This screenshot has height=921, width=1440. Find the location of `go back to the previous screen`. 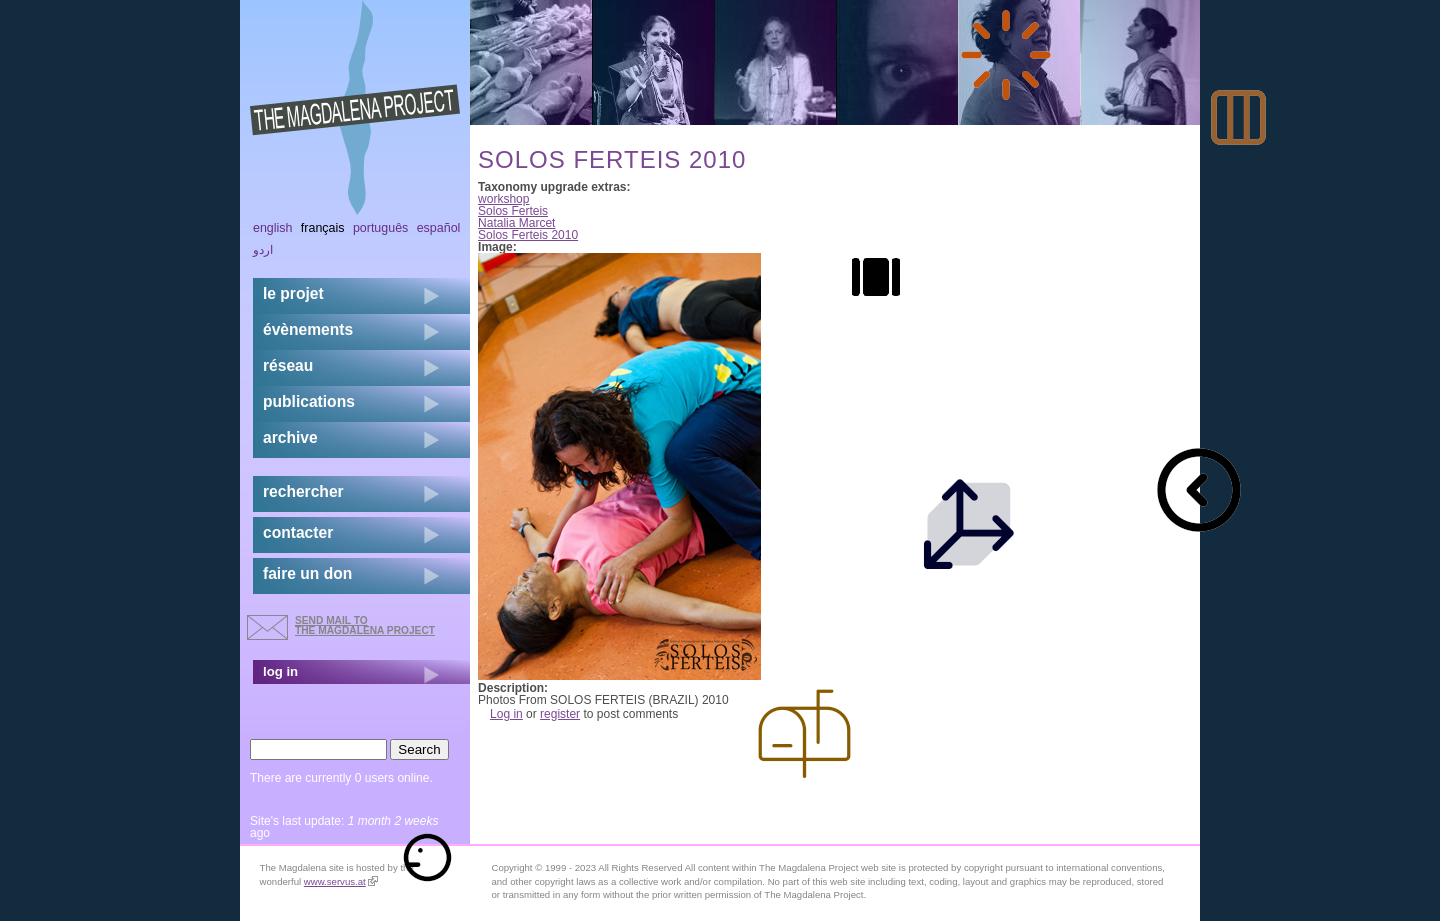

go back to the previous screen is located at coordinates (1199, 490).